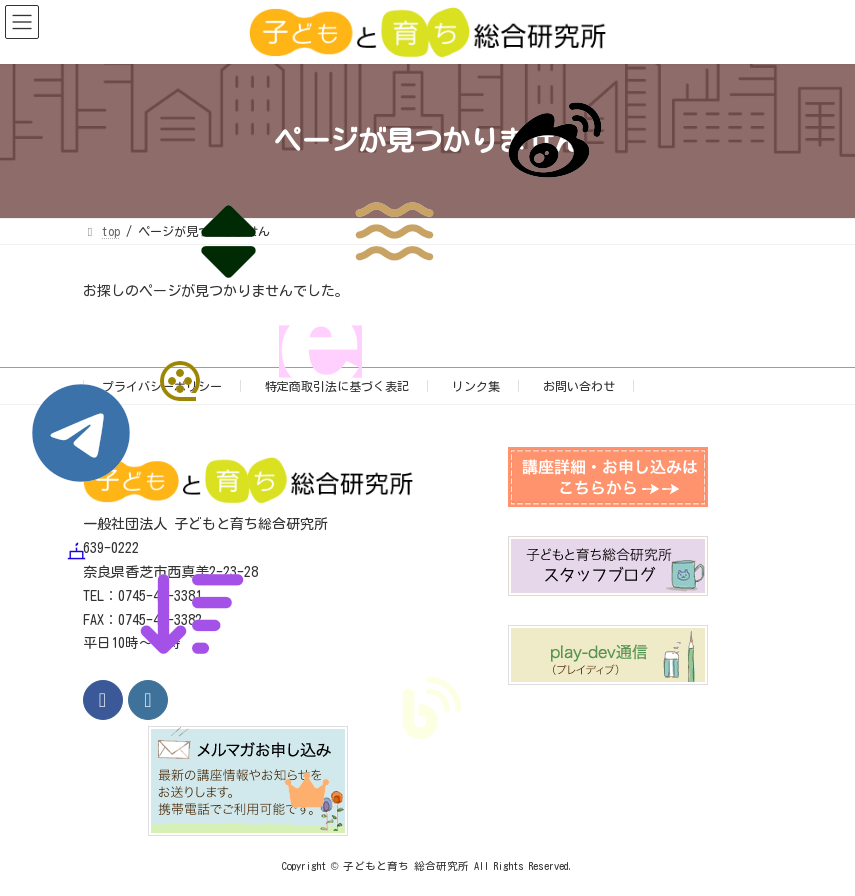  What do you see at coordinates (81, 433) in the screenshot?
I see `open Telegram messaging app` at bounding box center [81, 433].